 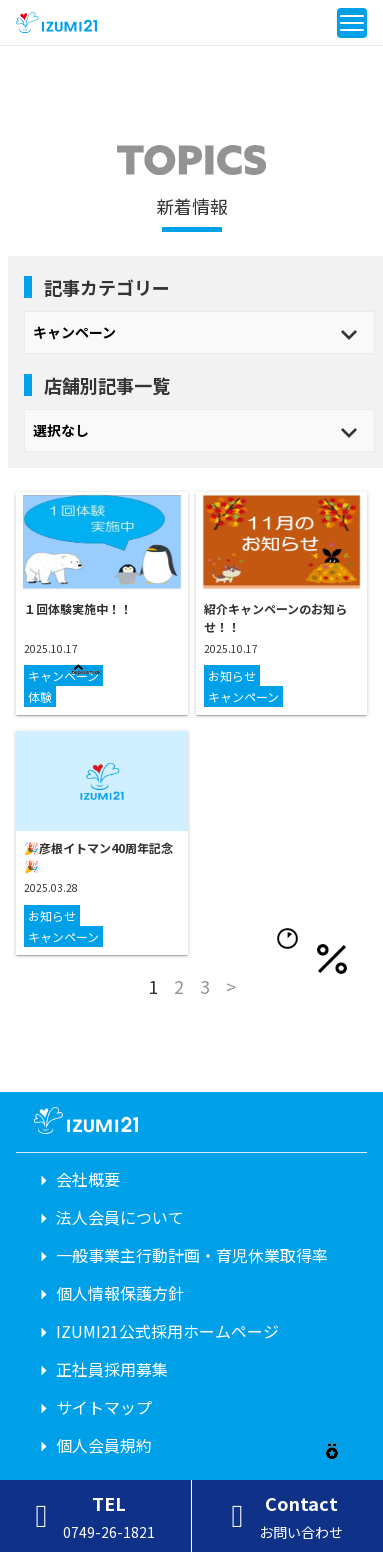 I want to click on open the Hepsiemlak real estate app, so click(x=86, y=669).